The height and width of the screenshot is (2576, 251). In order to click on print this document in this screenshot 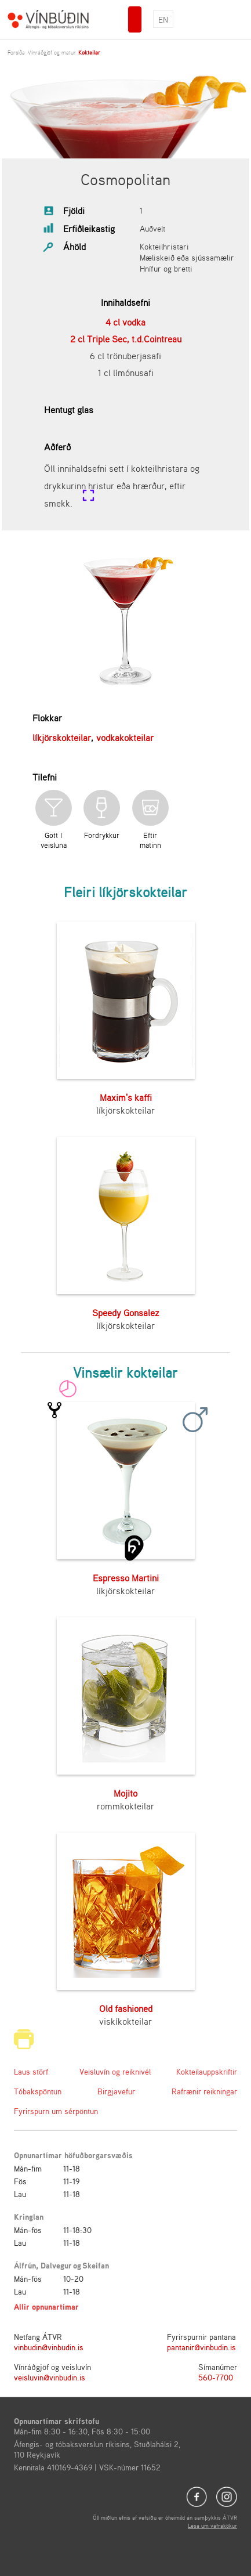, I will do `click(24, 2039)`.